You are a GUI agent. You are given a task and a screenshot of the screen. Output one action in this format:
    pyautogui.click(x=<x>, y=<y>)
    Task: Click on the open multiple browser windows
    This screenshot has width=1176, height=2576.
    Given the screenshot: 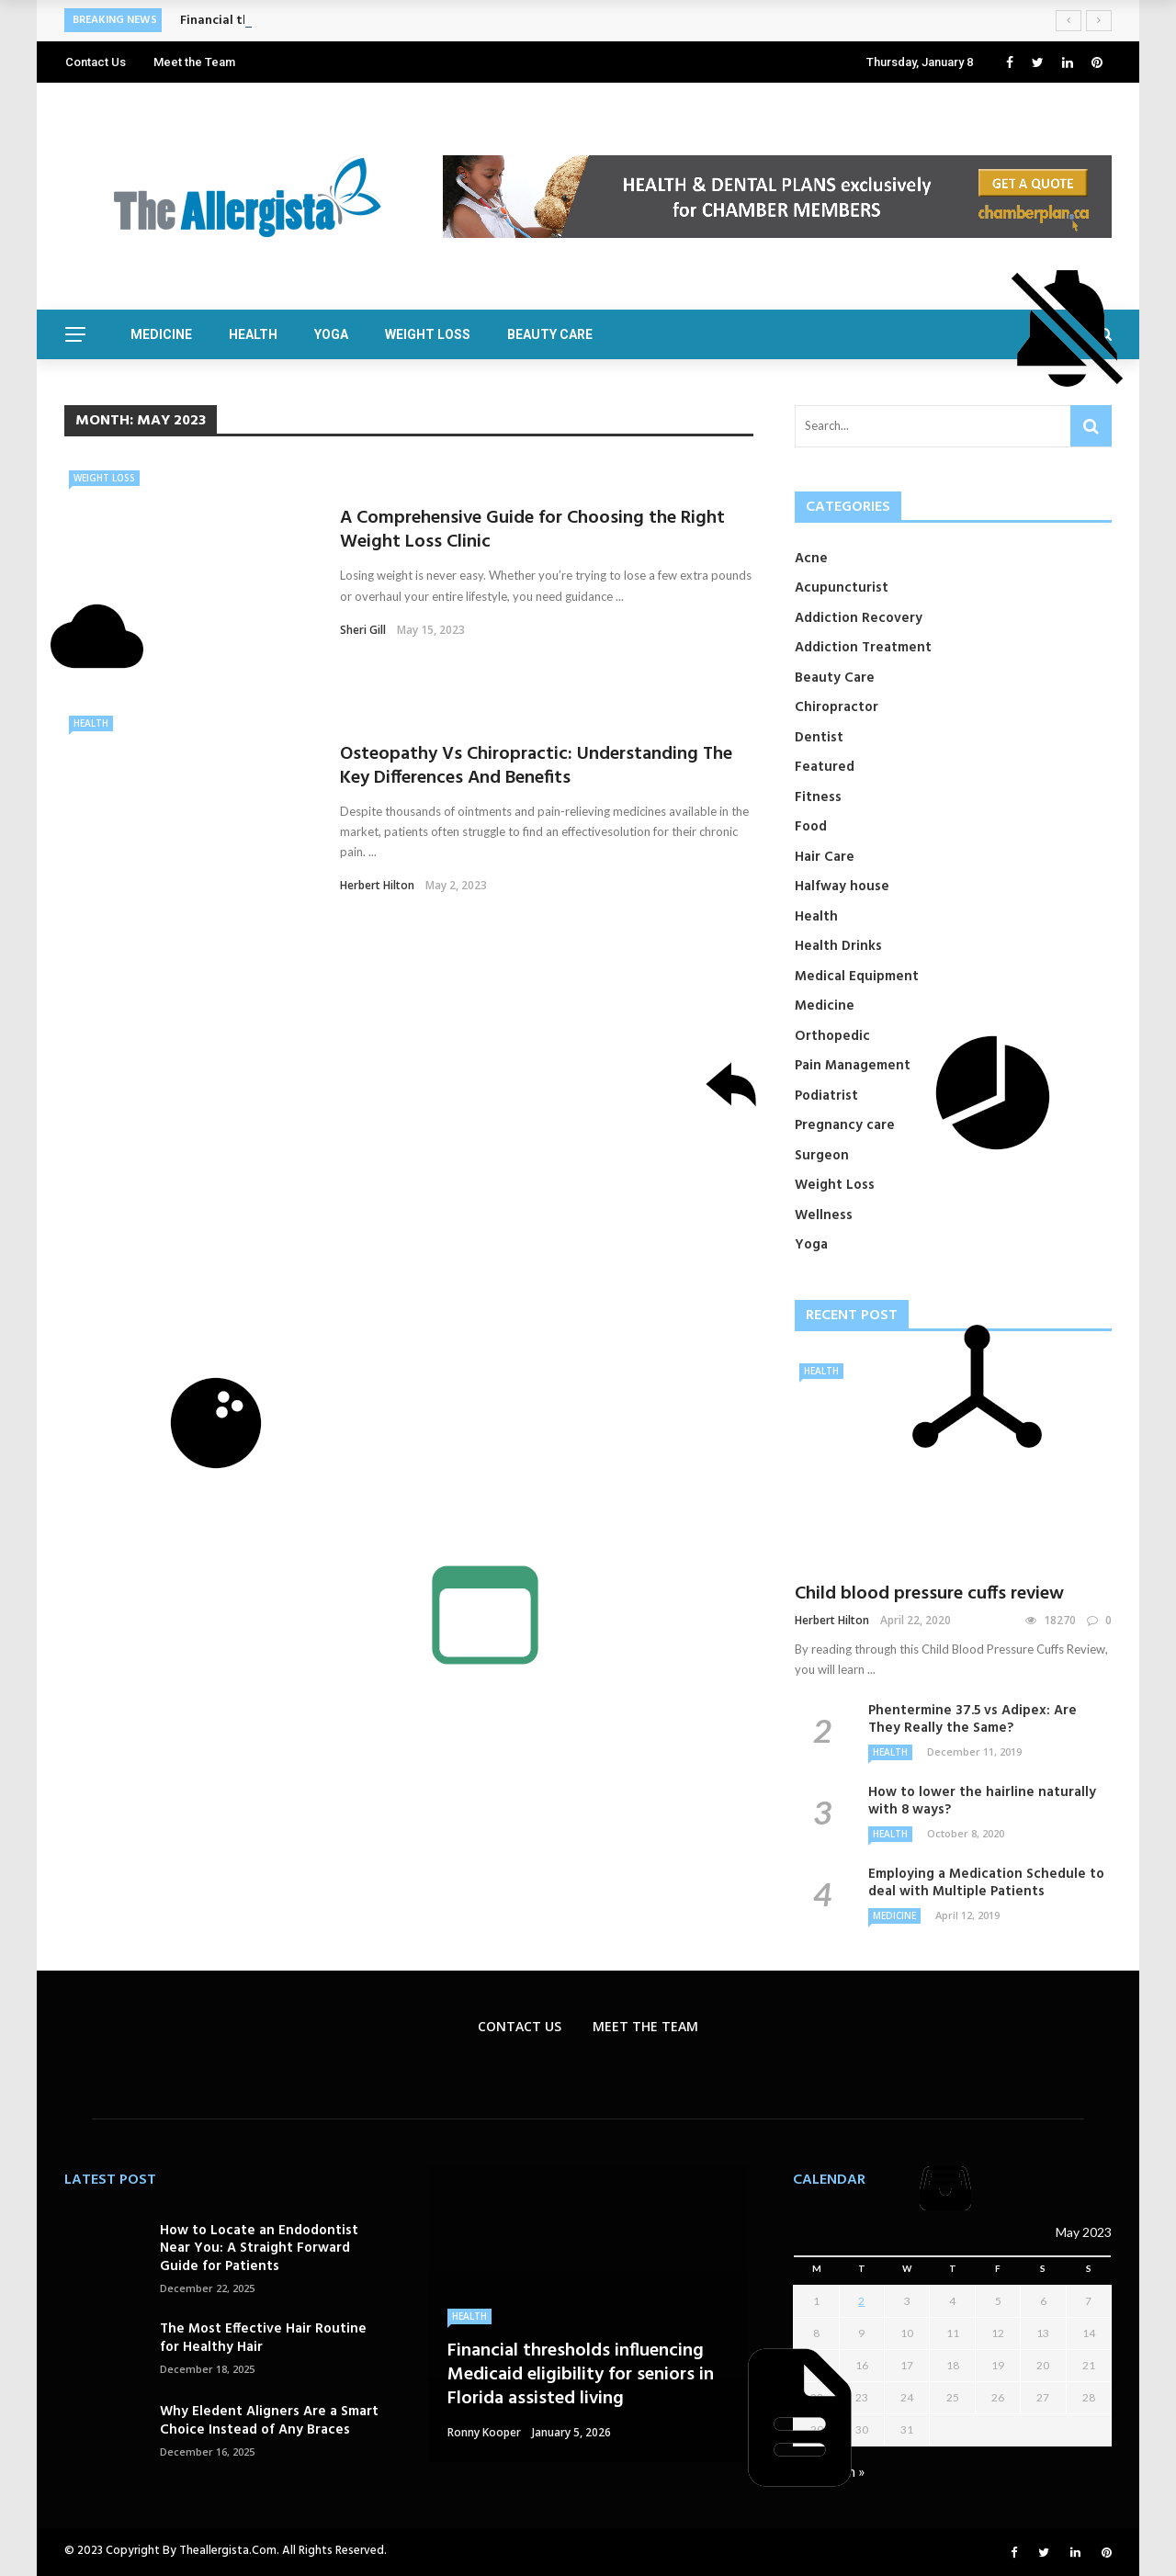 What is the action you would take?
    pyautogui.click(x=485, y=1615)
    